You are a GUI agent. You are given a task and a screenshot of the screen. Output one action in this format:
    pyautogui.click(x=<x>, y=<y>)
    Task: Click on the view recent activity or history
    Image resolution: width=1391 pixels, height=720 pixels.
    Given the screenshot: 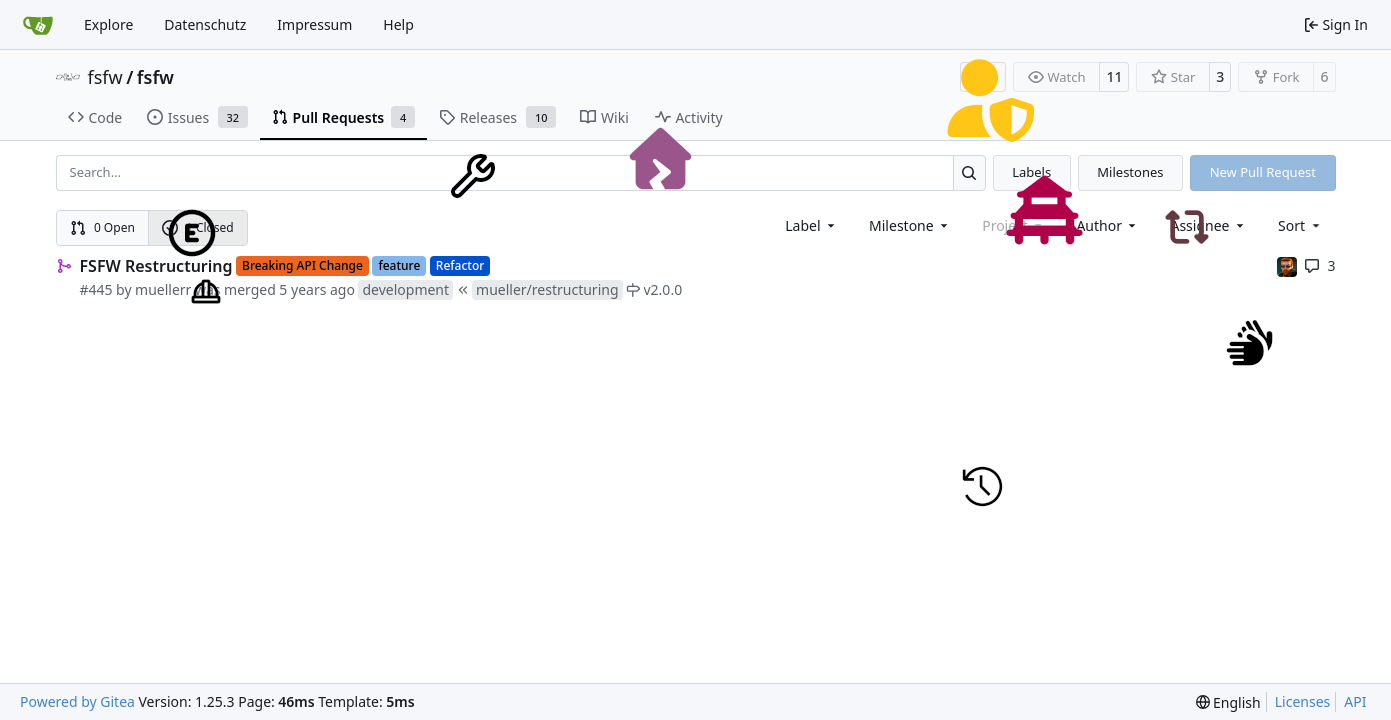 What is the action you would take?
    pyautogui.click(x=982, y=486)
    